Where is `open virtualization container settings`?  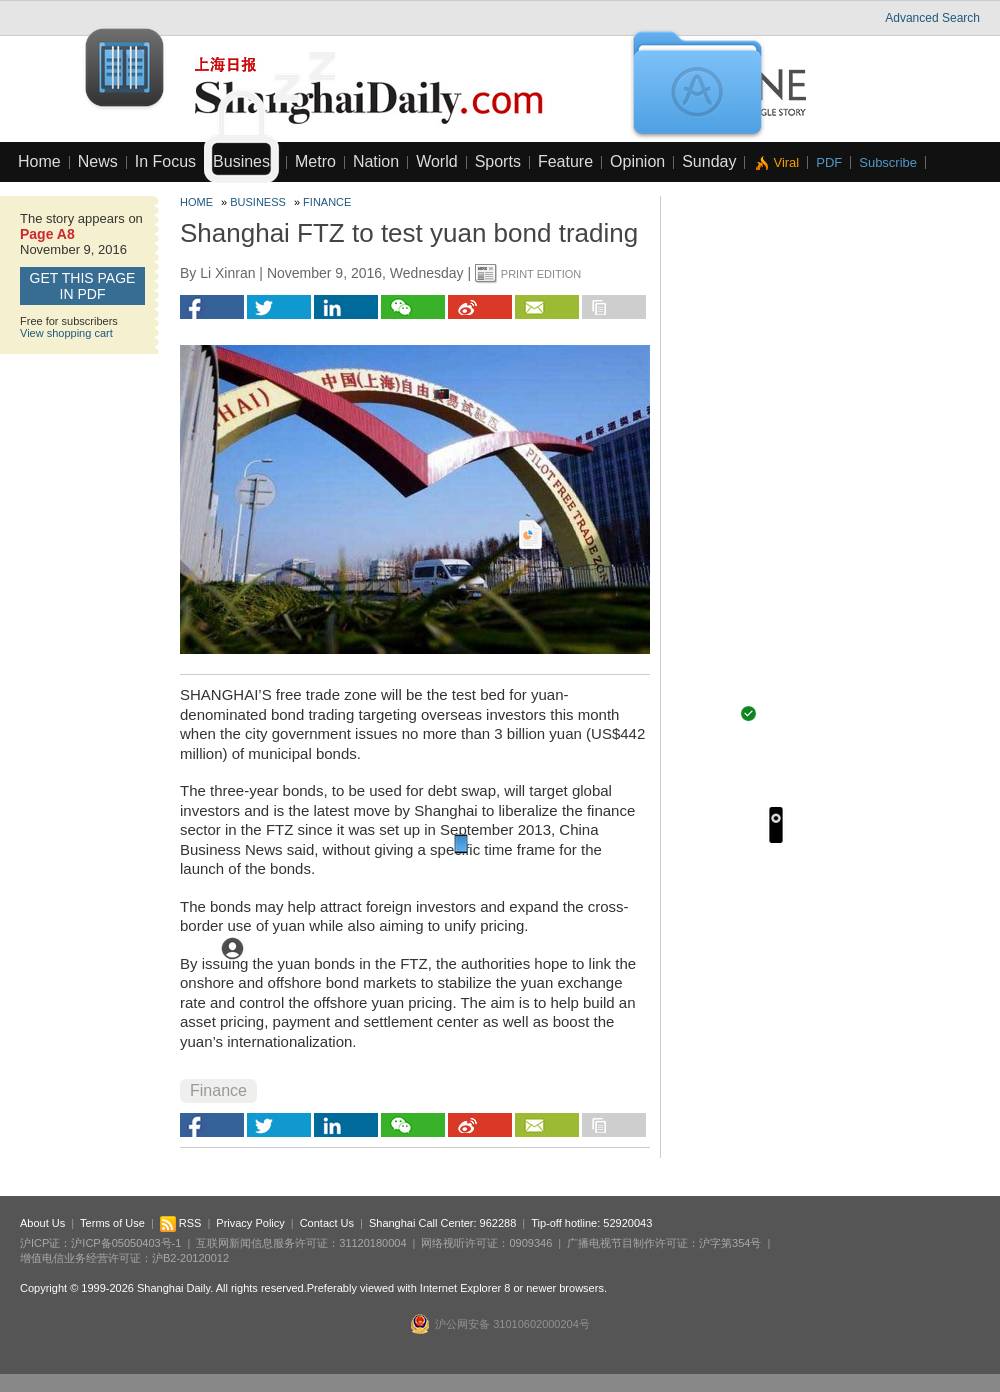 open virtualization container settings is located at coordinates (124, 67).